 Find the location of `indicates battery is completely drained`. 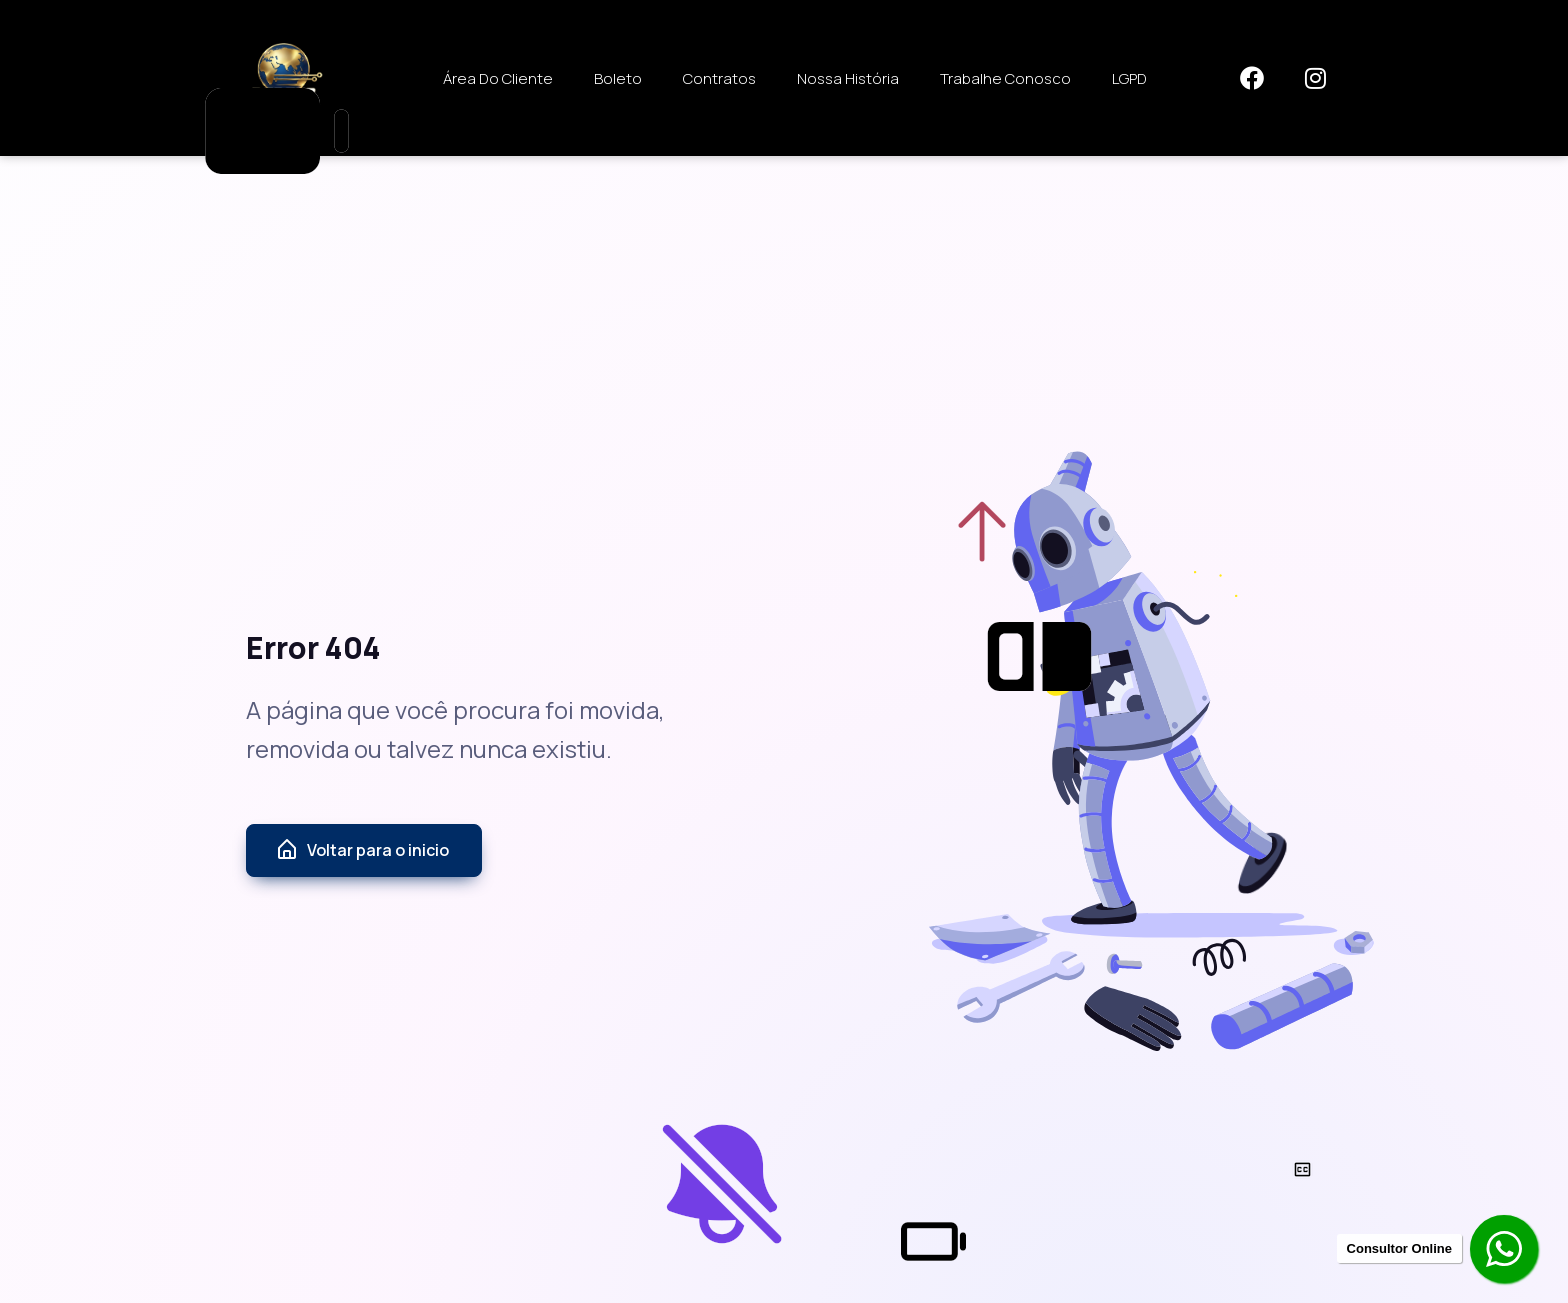

indicates battery is completely drained is located at coordinates (933, 1241).